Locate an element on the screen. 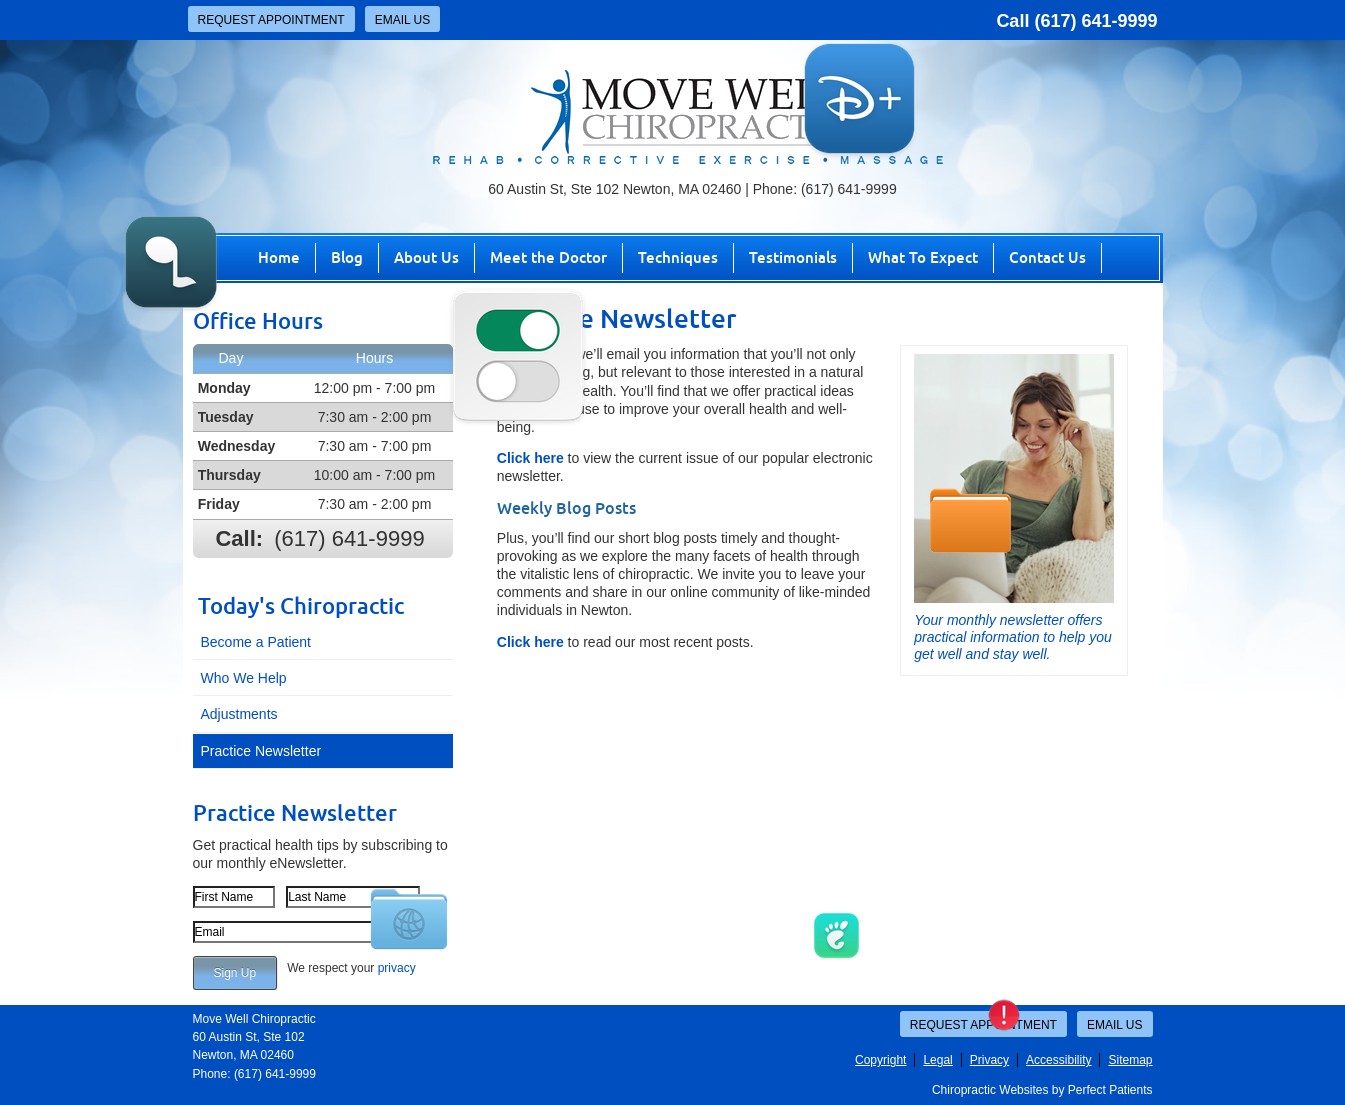 Image resolution: width=1345 pixels, height=1105 pixels. folder containing HTML or web-related files is located at coordinates (409, 919).